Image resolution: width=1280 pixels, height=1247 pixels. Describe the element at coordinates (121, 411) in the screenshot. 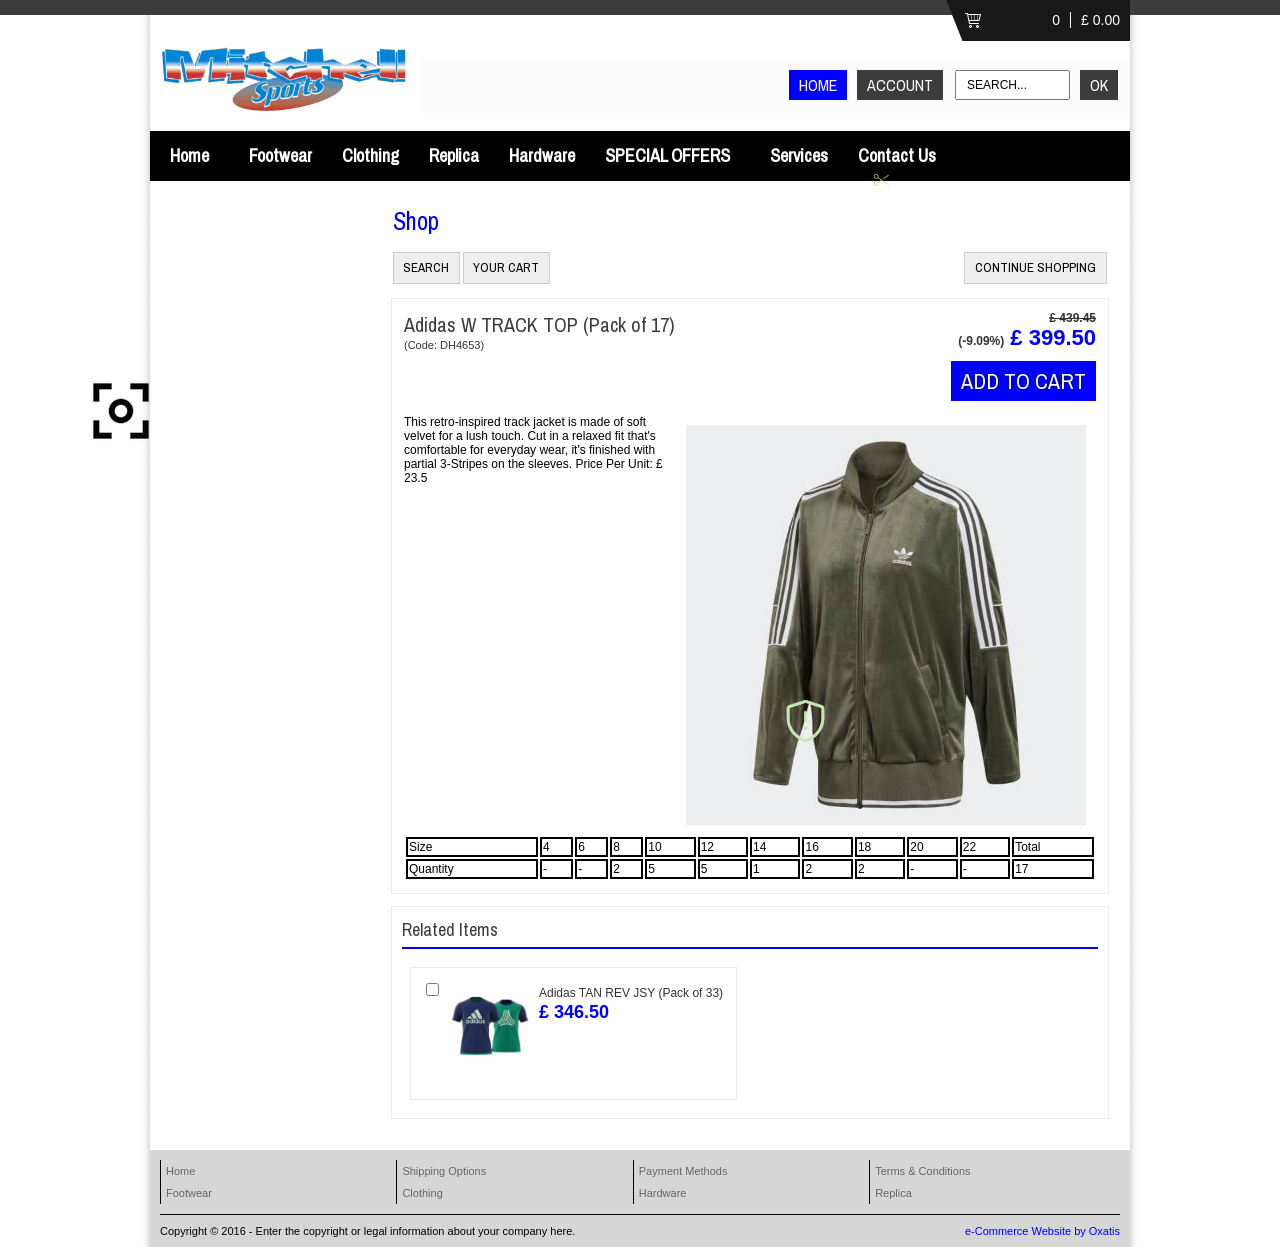

I see `focus camera on a subject` at that location.